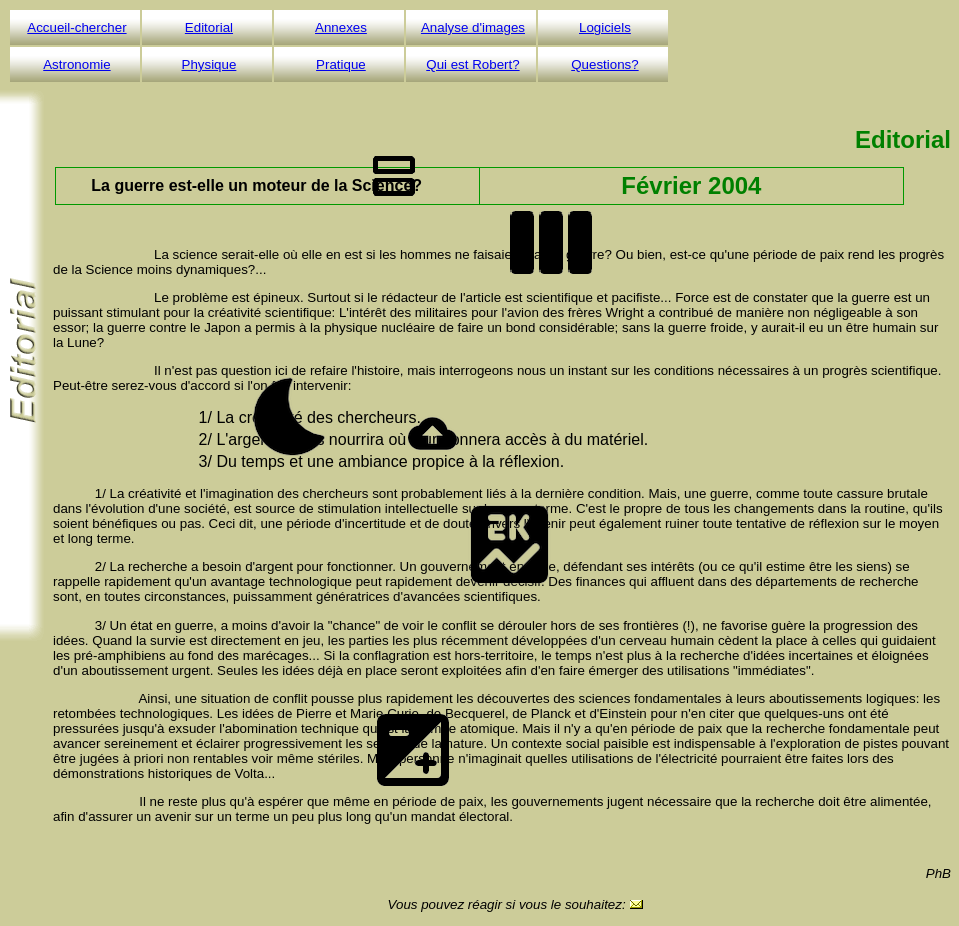 The height and width of the screenshot is (926, 959). I want to click on upload file to cloud storage, so click(432, 433).